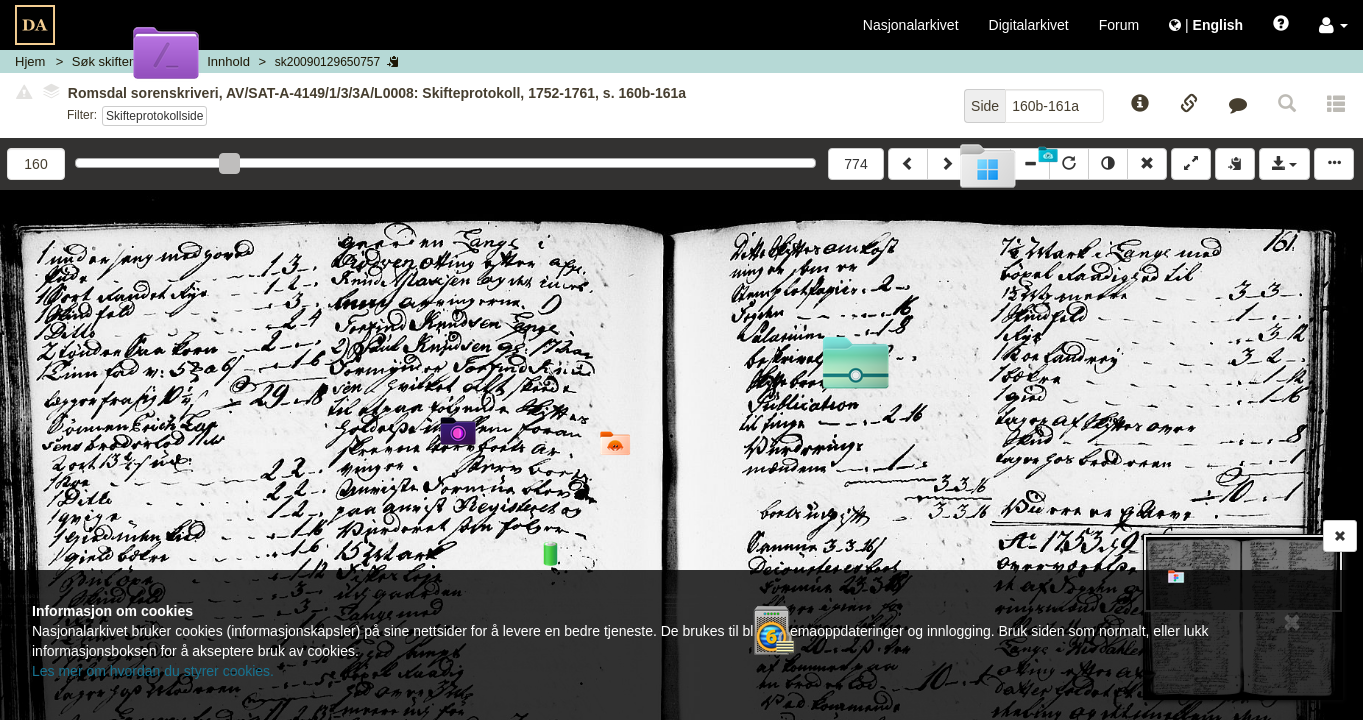 The height and width of the screenshot is (720, 1363). What do you see at coordinates (855, 364) in the screenshot?
I see `open folder containing pokémon game files` at bounding box center [855, 364].